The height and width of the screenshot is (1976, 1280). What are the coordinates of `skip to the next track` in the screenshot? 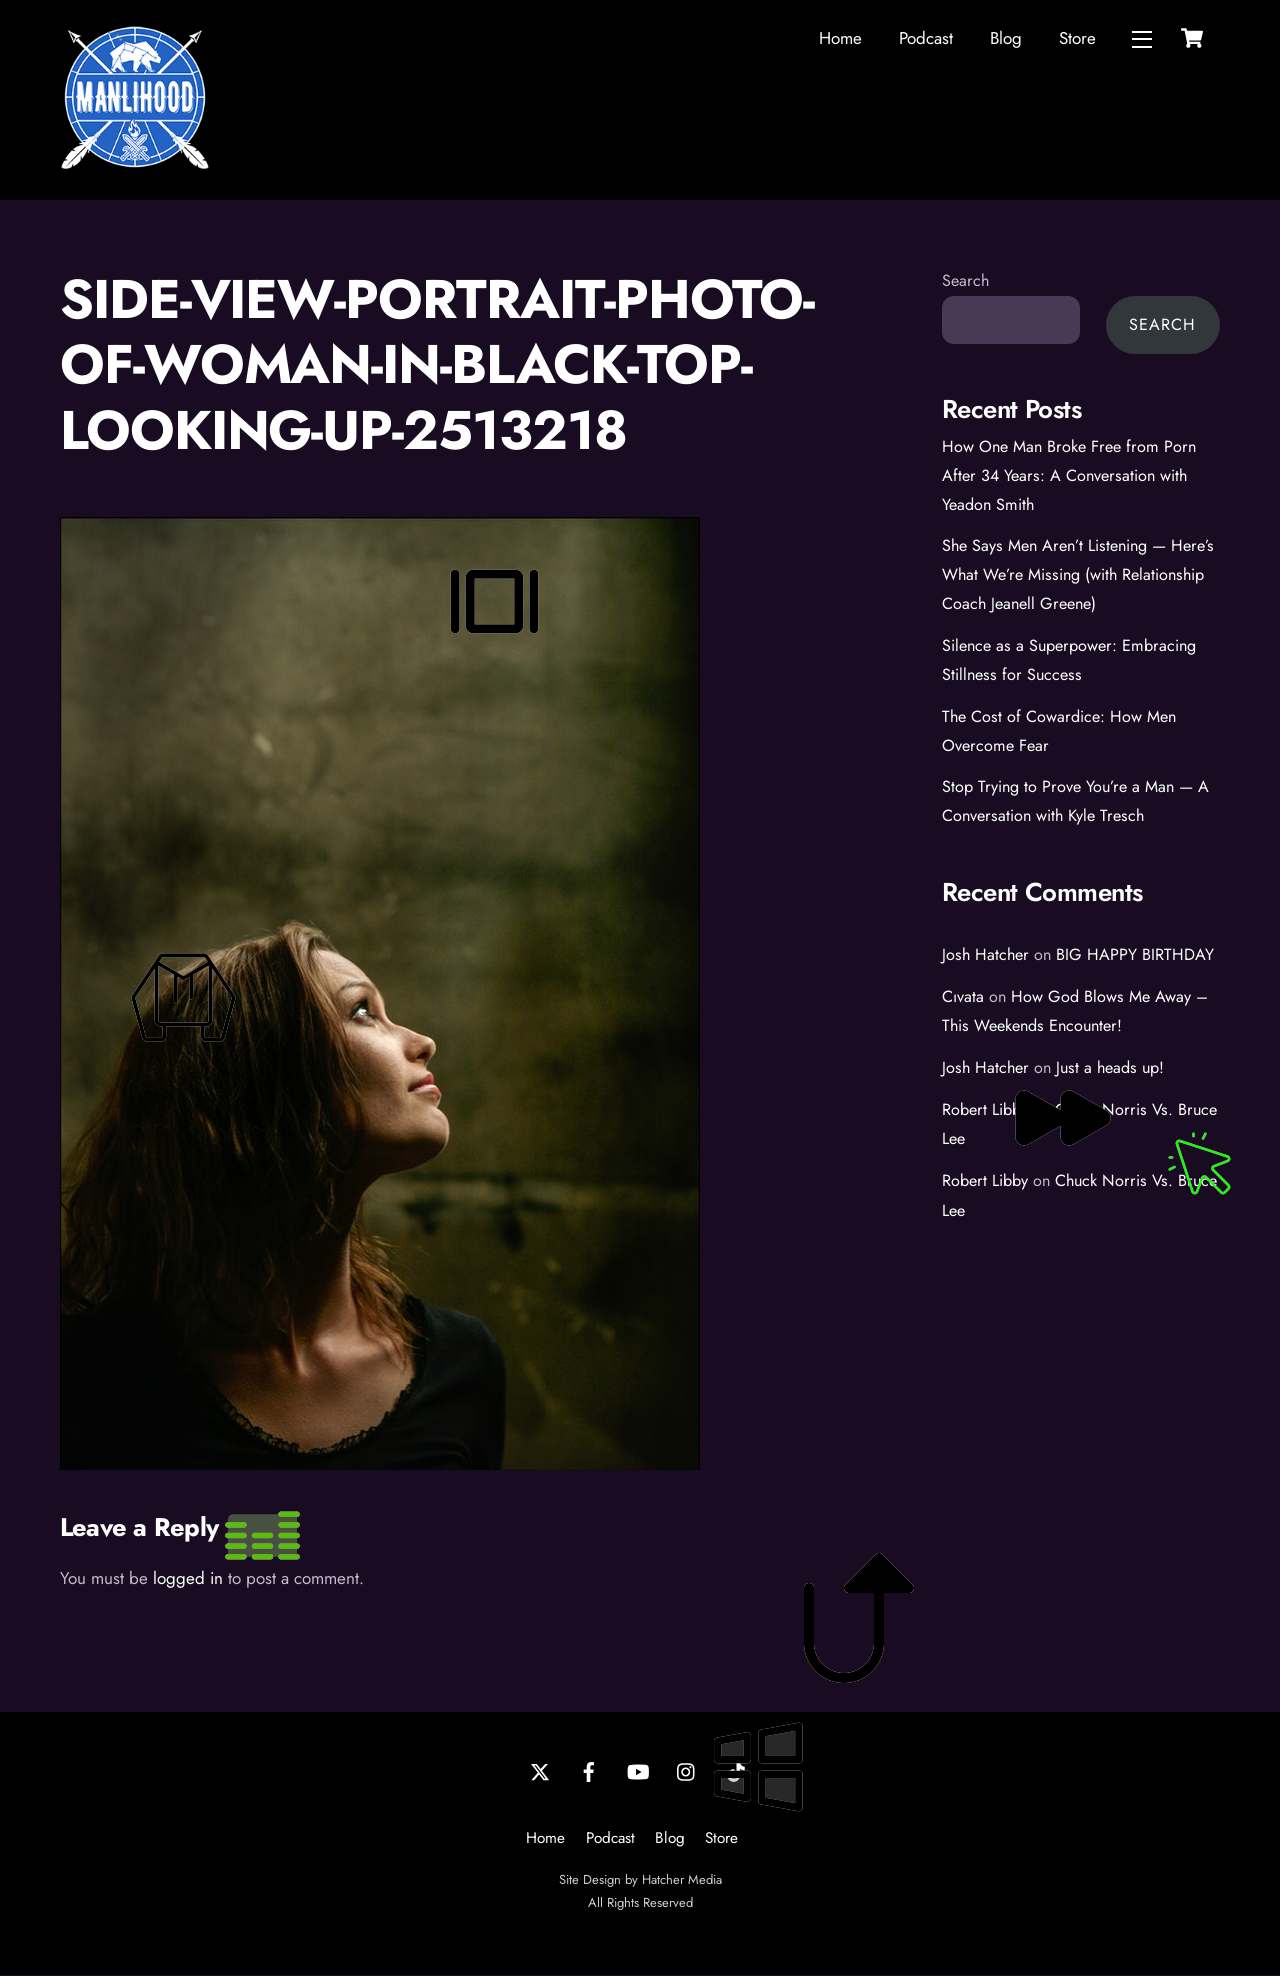 It's located at (1060, 1114).